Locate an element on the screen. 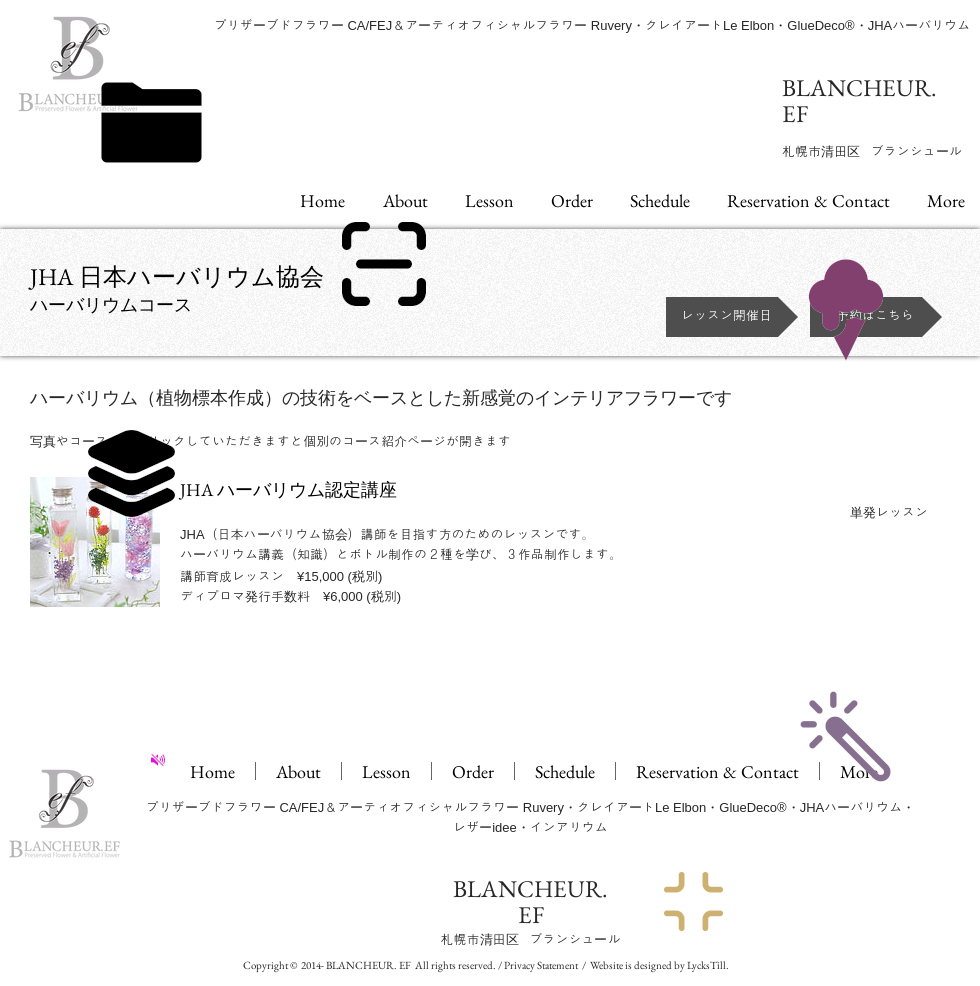 This screenshot has height=986, width=980. scan a barcode or QR code is located at coordinates (384, 264).